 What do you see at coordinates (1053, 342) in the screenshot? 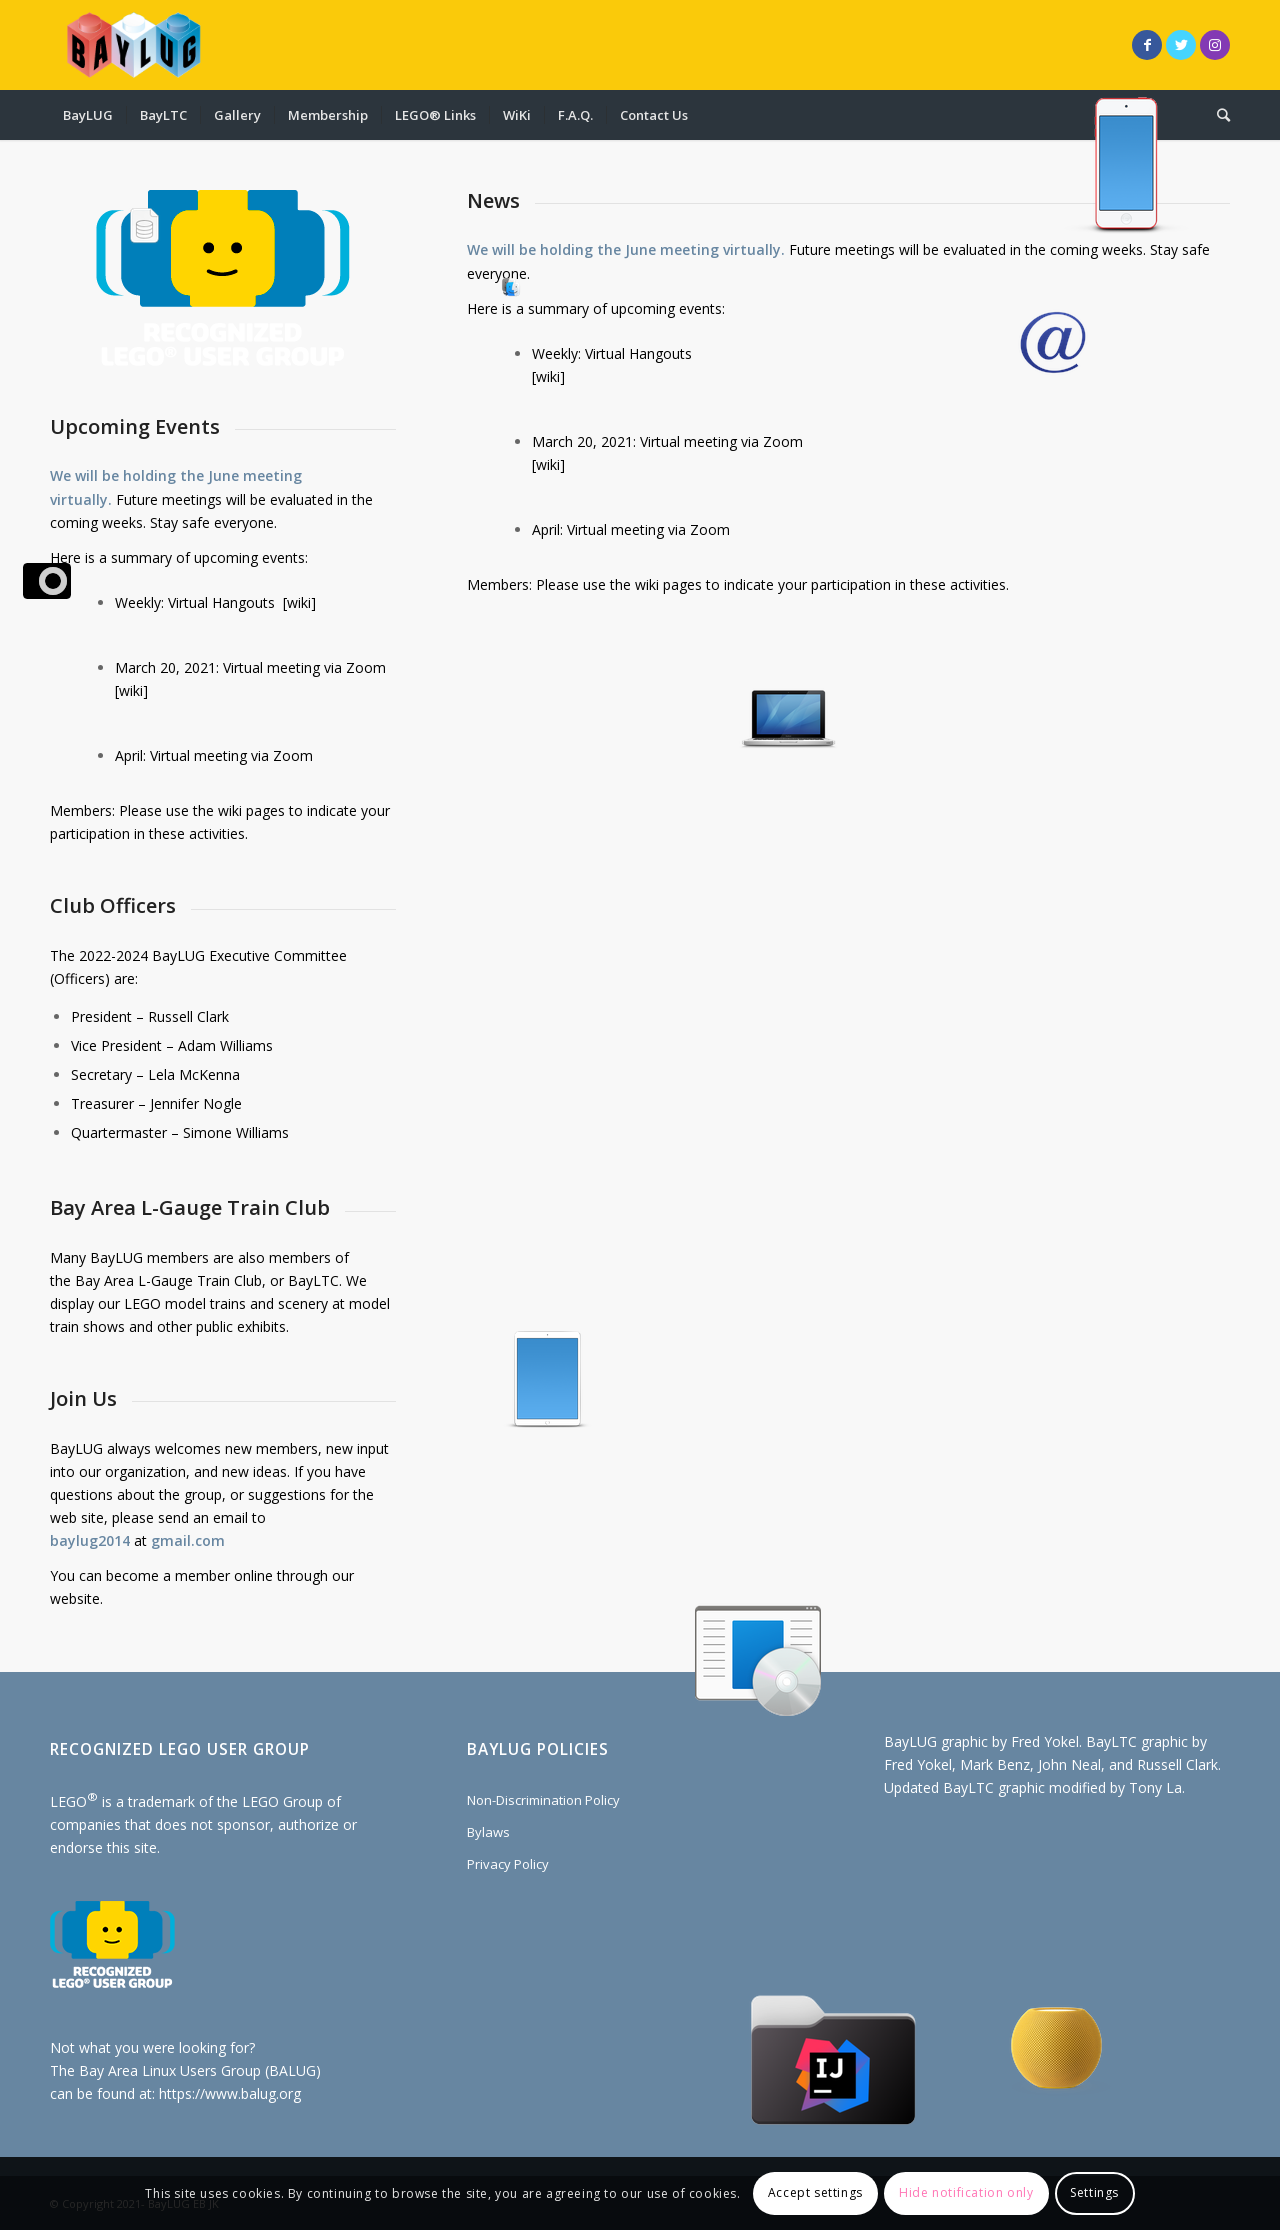
I see `open an internet location or web shortcut` at bounding box center [1053, 342].